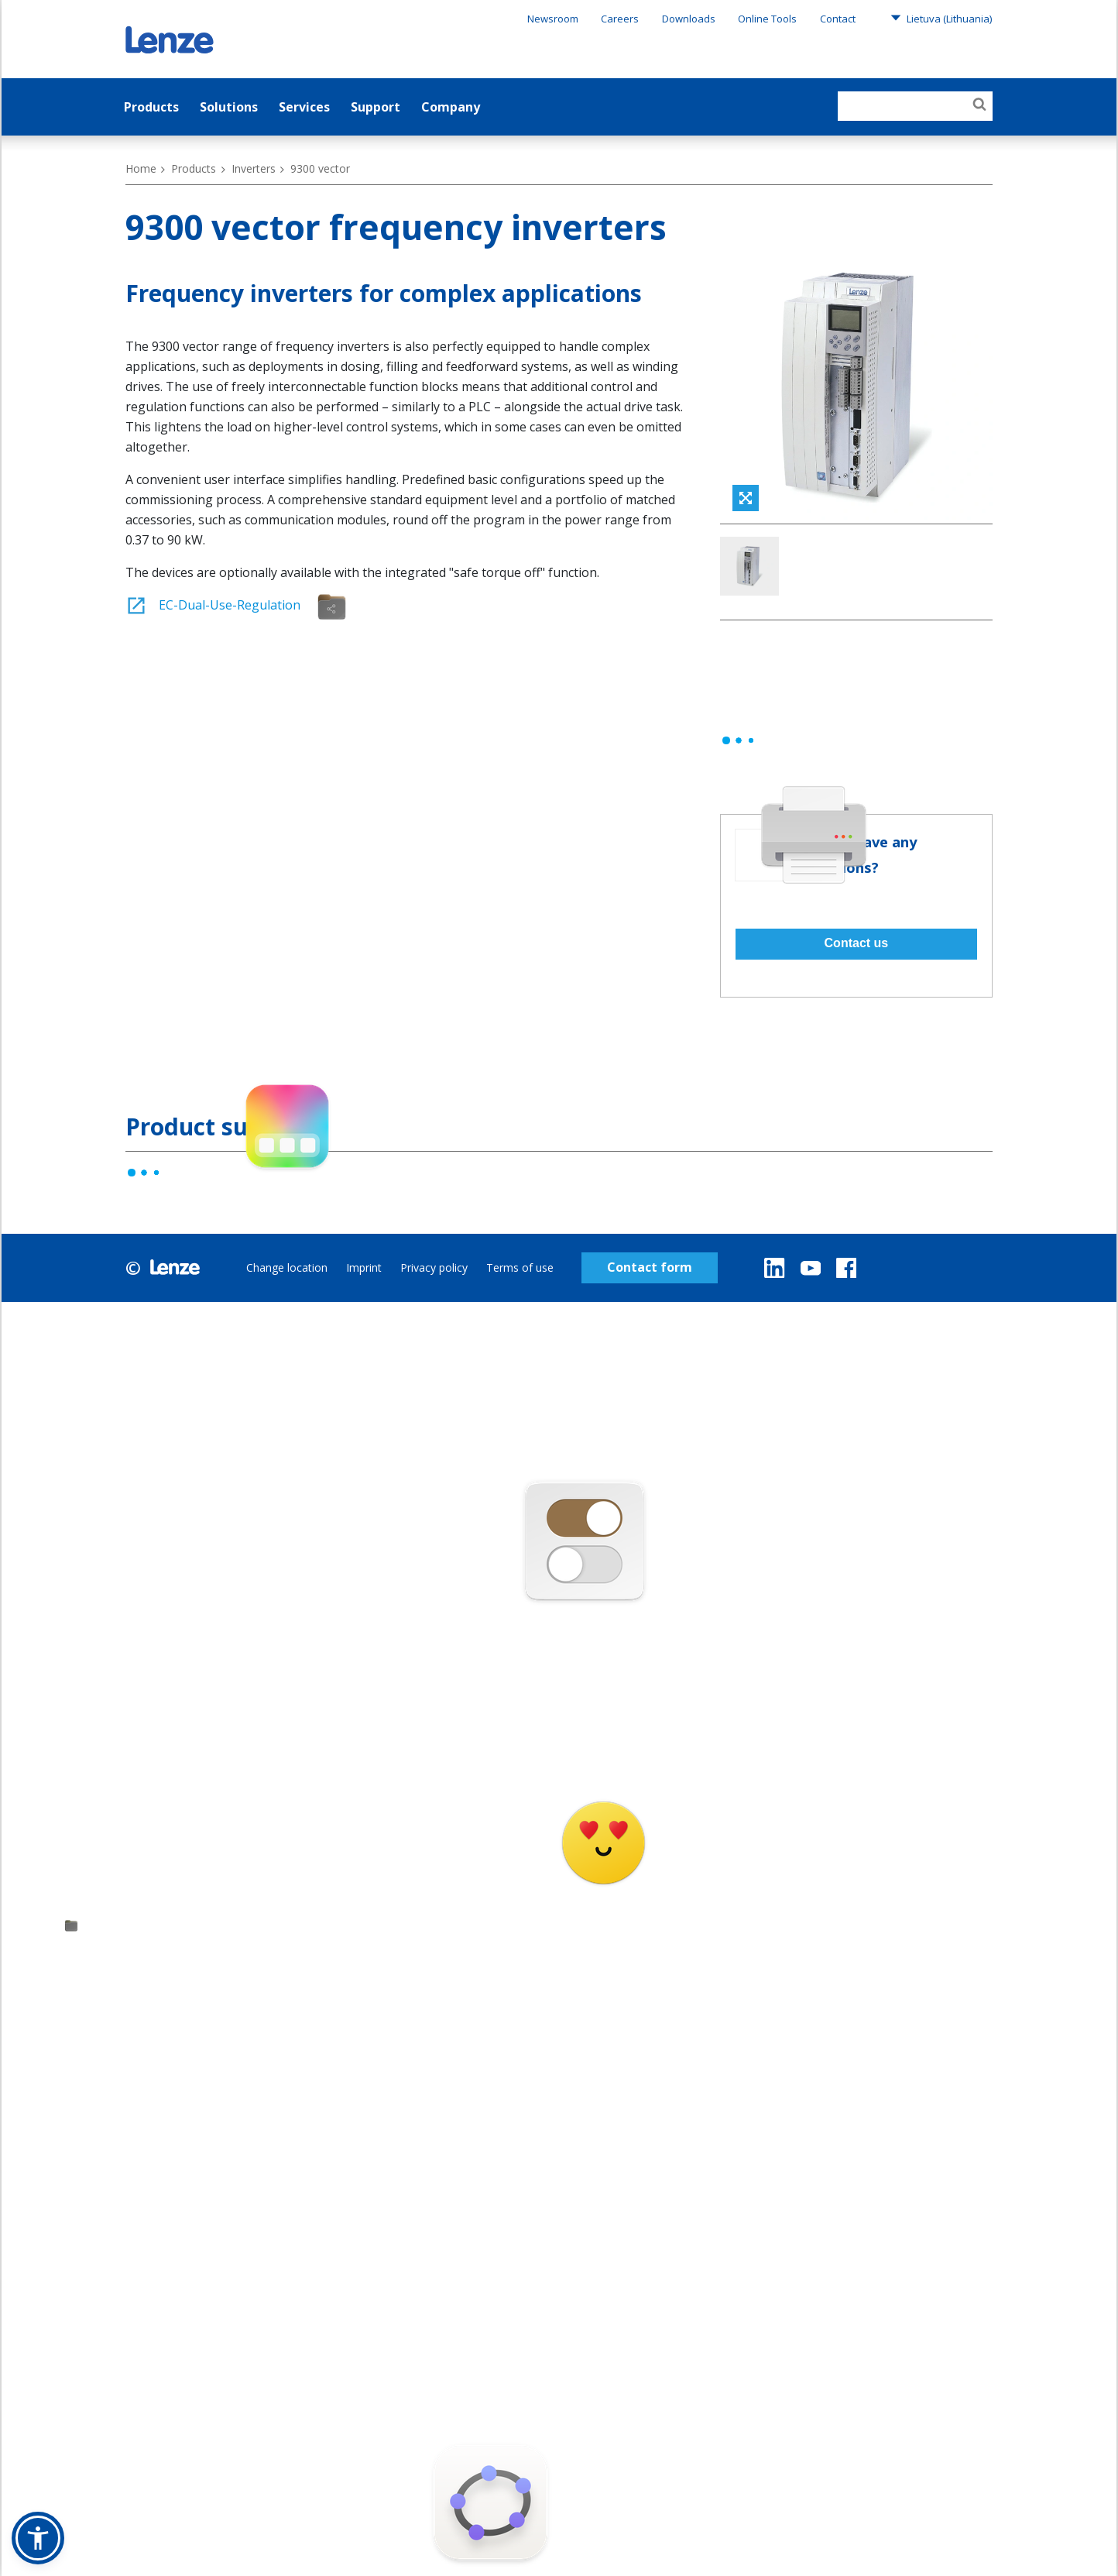 The image size is (1118, 2576). What do you see at coordinates (603, 1843) in the screenshot?
I see `open the Socialize social networking app` at bounding box center [603, 1843].